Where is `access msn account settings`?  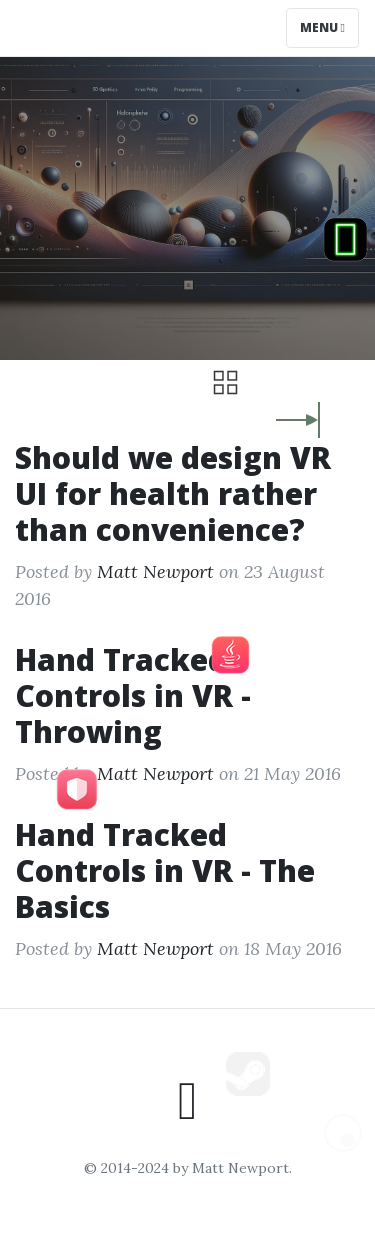 access msn account settings is located at coordinates (225, 382).